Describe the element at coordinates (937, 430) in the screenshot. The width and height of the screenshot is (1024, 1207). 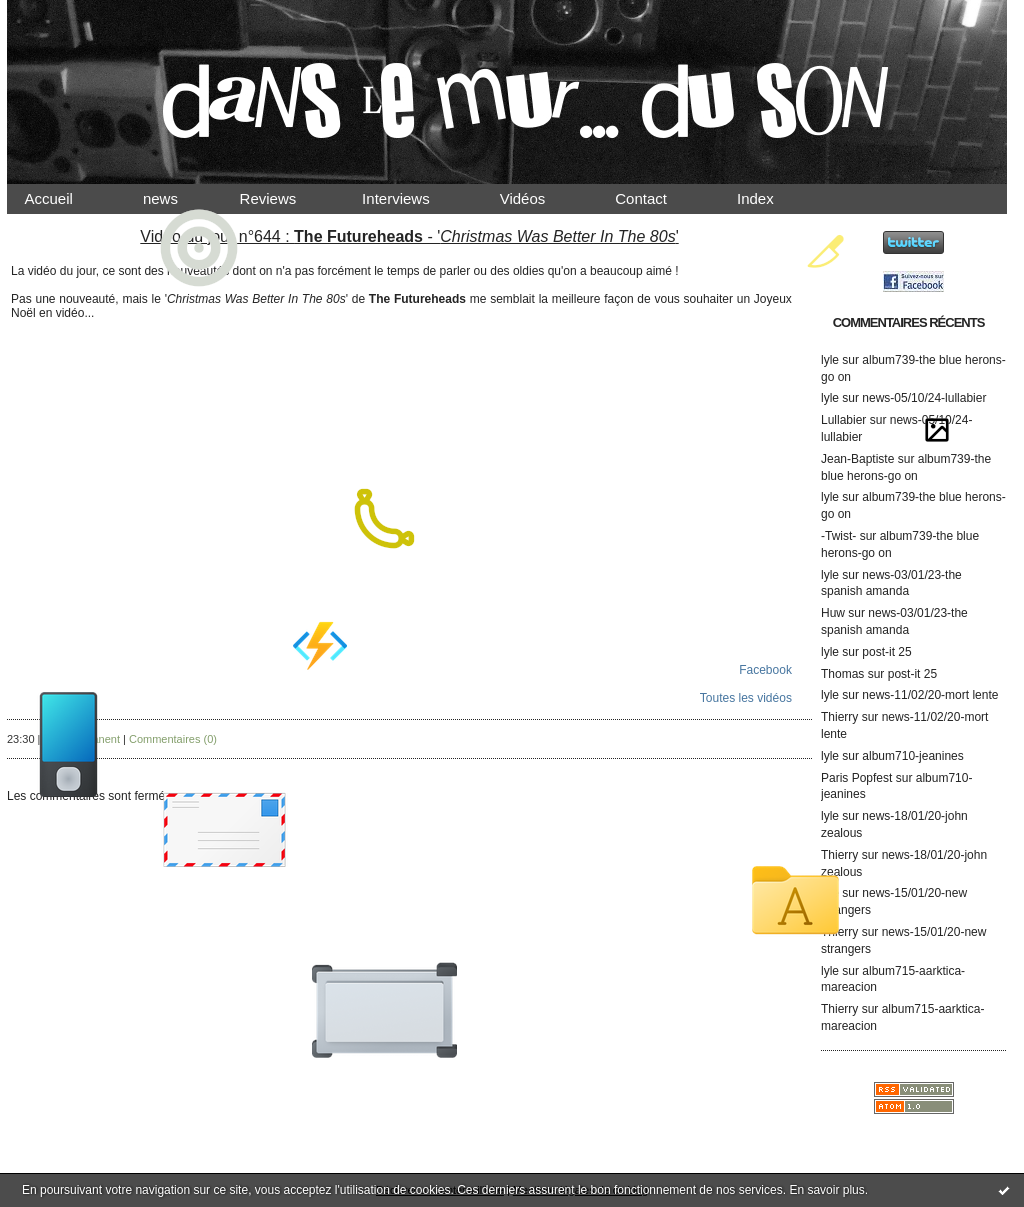
I see `view or browse images` at that location.